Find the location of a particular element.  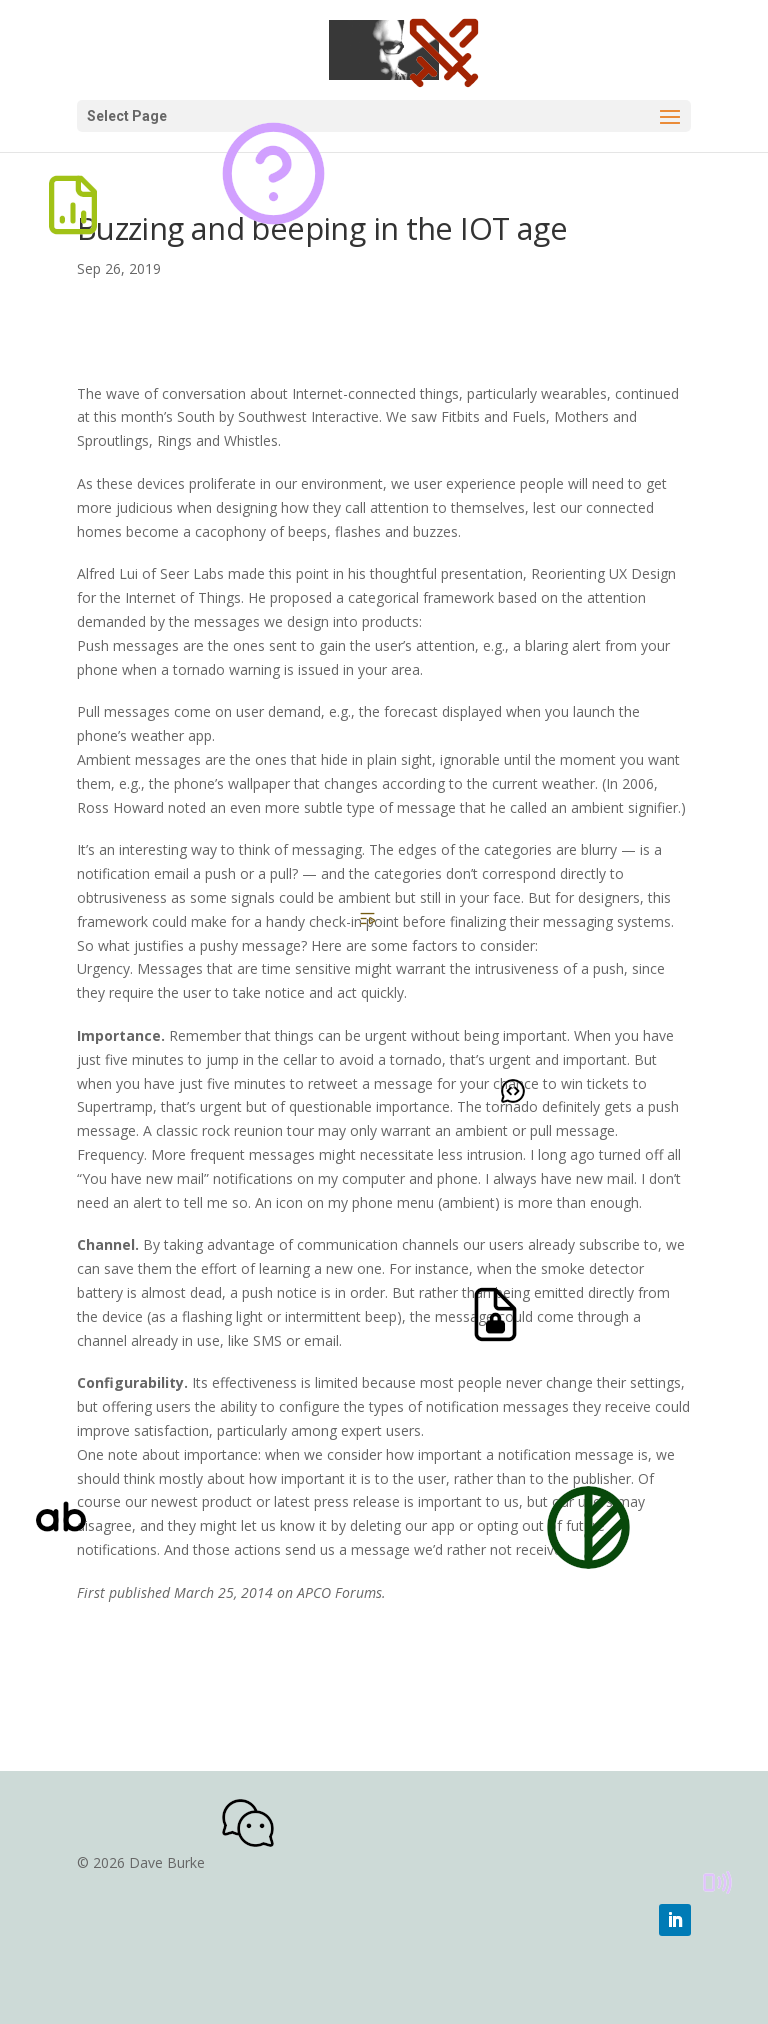

adjust display contrast settings is located at coordinates (588, 1527).